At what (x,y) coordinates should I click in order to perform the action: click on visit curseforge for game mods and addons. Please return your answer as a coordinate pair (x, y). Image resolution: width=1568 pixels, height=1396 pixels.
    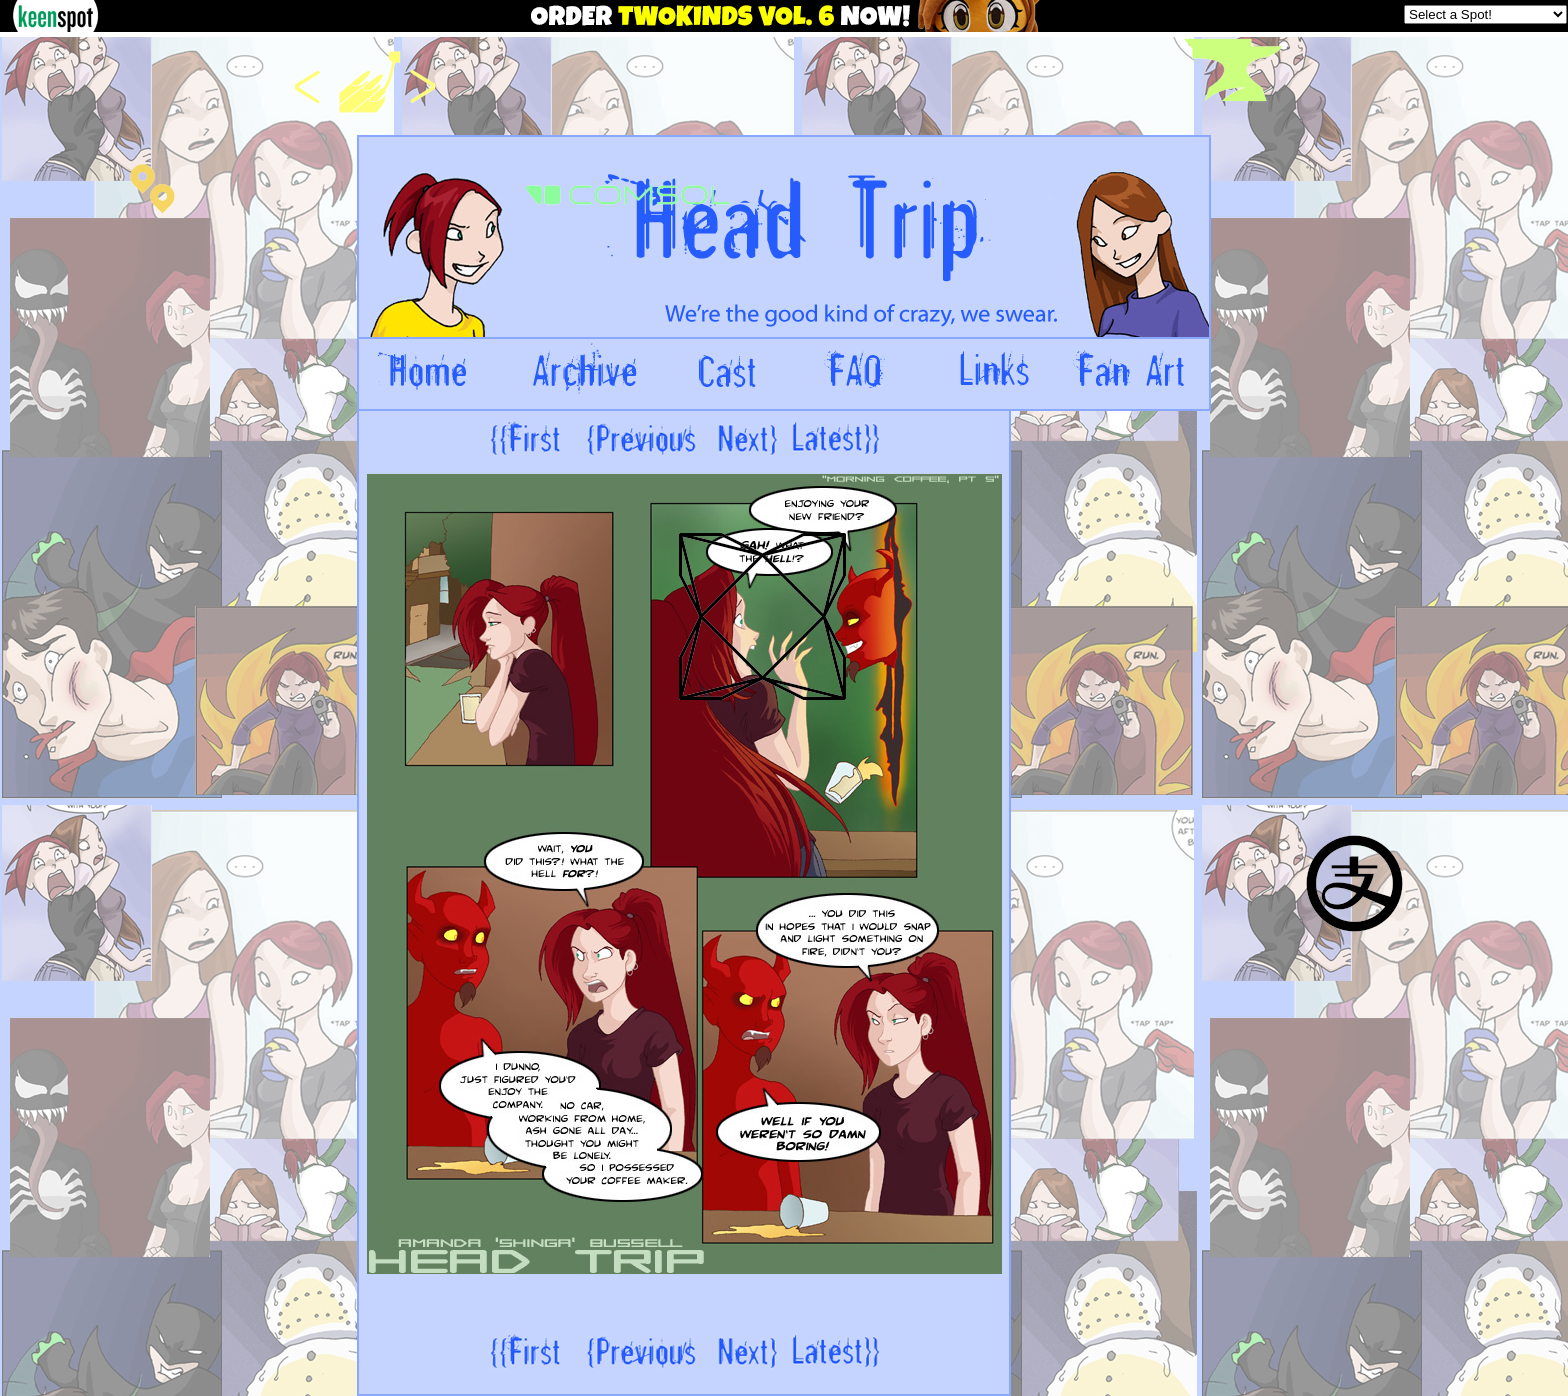
    Looking at the image, I should click on (1233, 70).